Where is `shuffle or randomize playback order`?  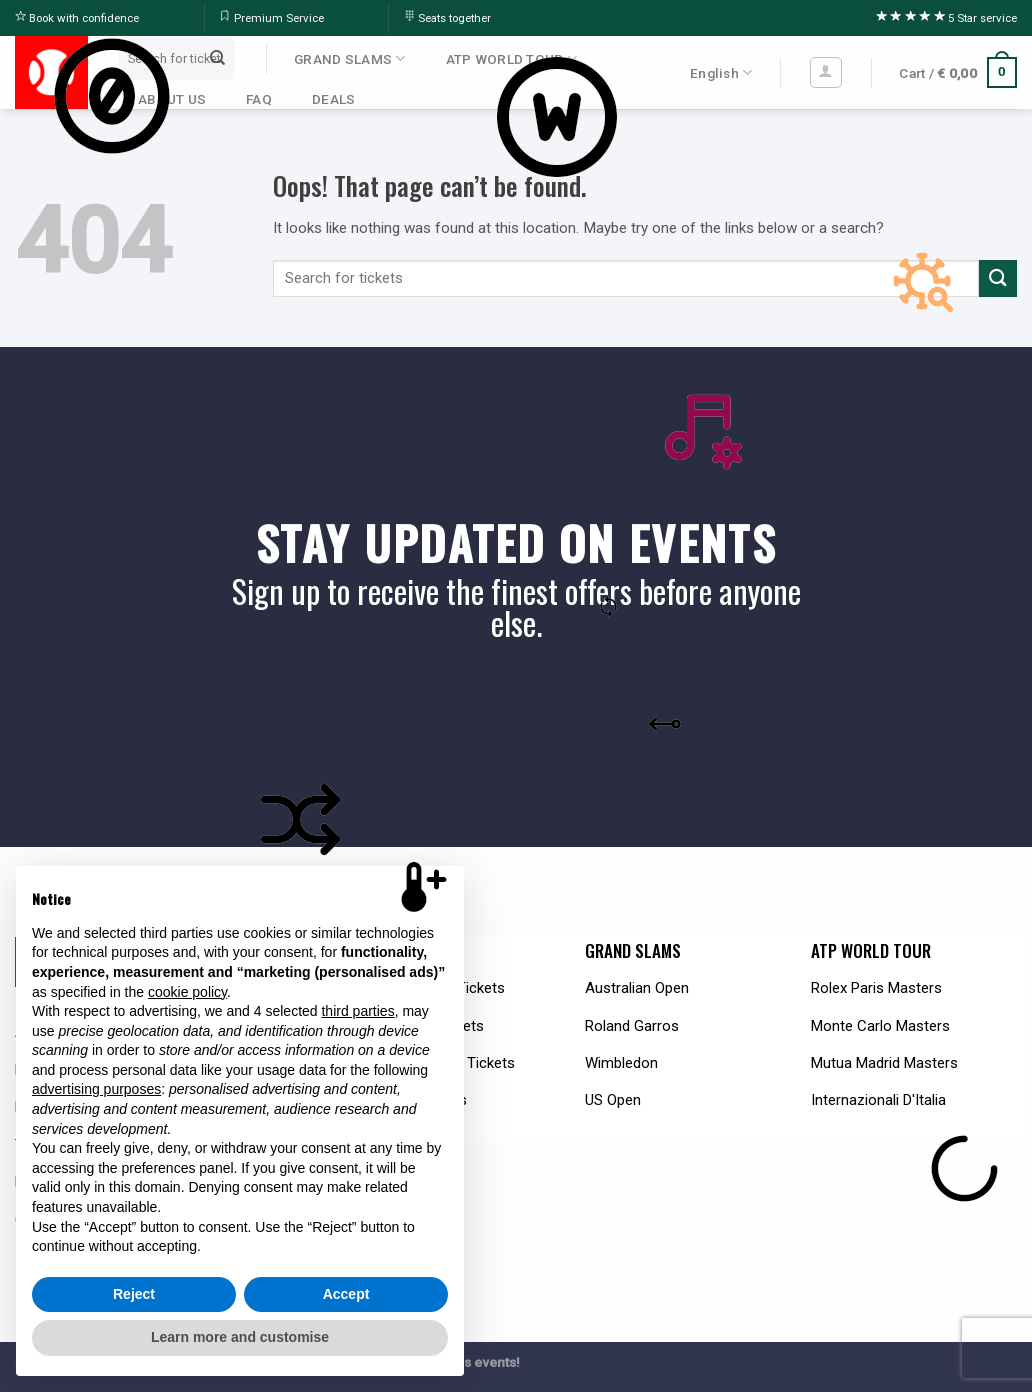 shuffle or randomize playback order is located at coordinates (300, 819).